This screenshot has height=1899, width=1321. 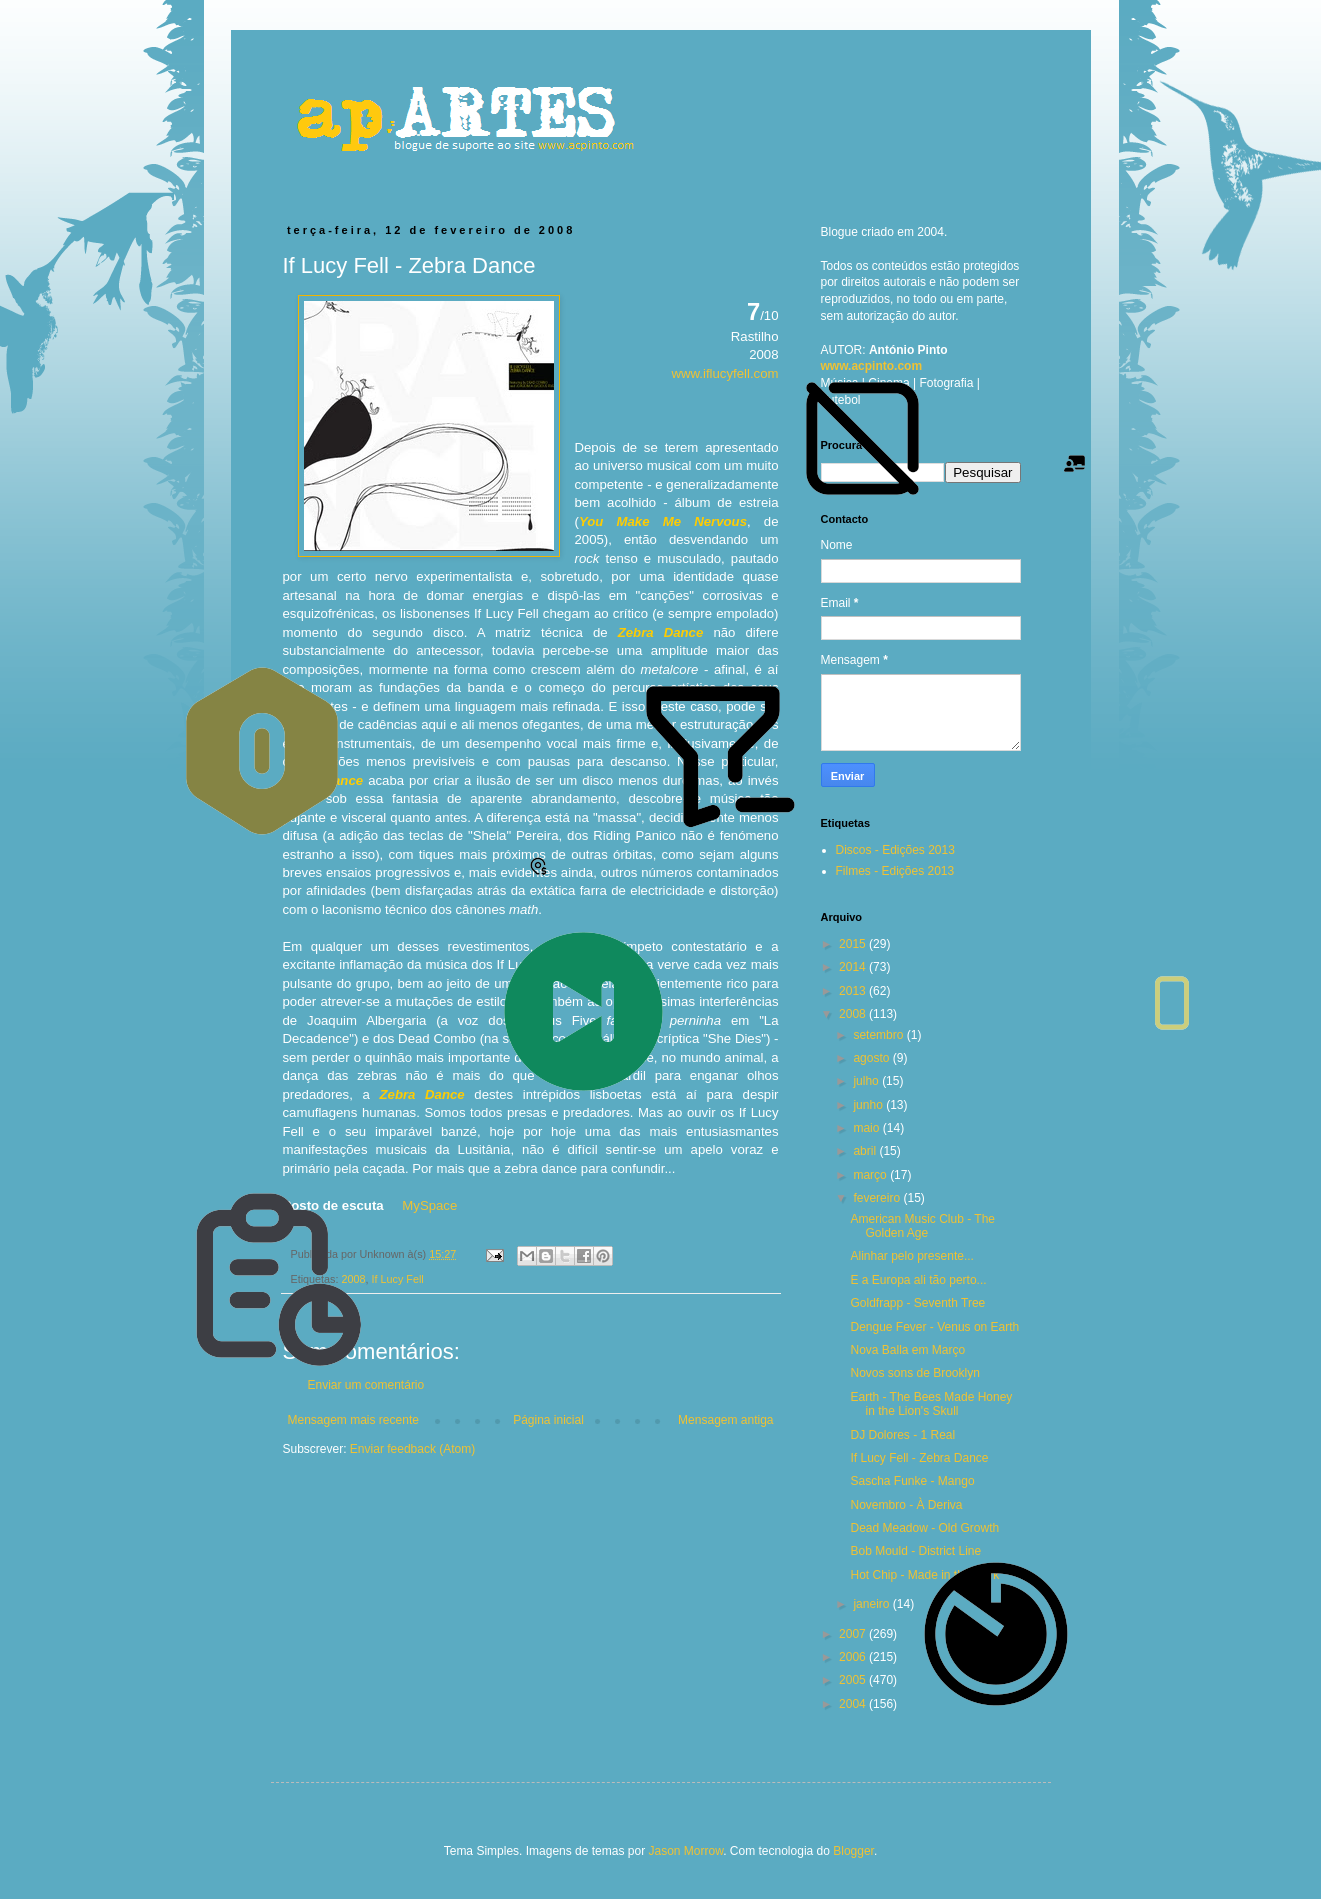 What do you see at coordinates (262, 751) in the screenshot?
I see `indicates zero items or empty count` at bounding box center [262, 751].